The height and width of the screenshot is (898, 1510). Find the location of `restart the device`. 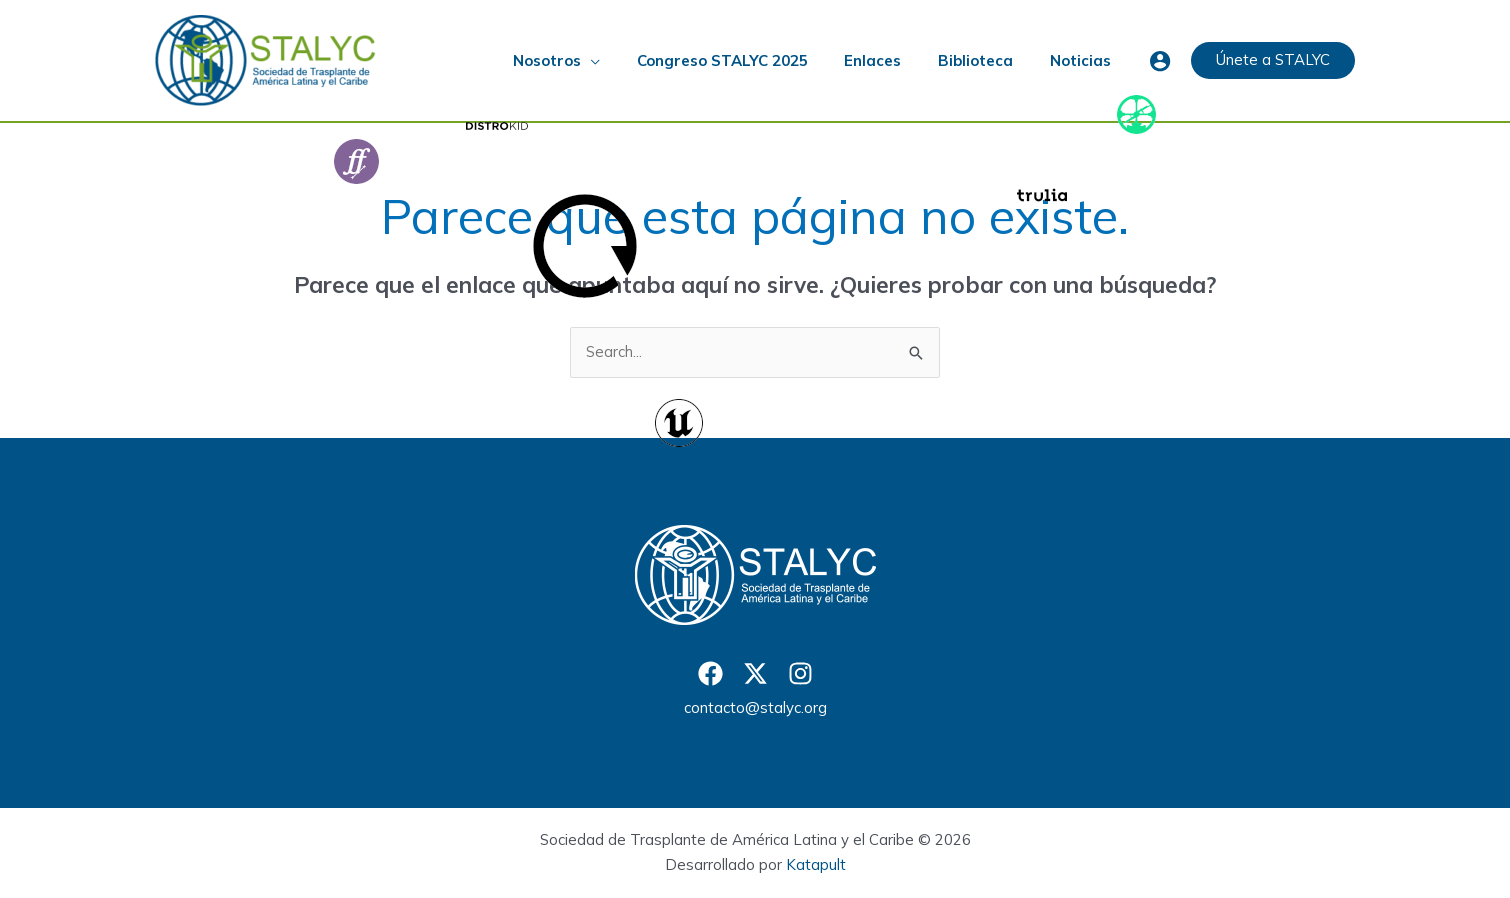

restart the device is located at coordinates (585, 246).